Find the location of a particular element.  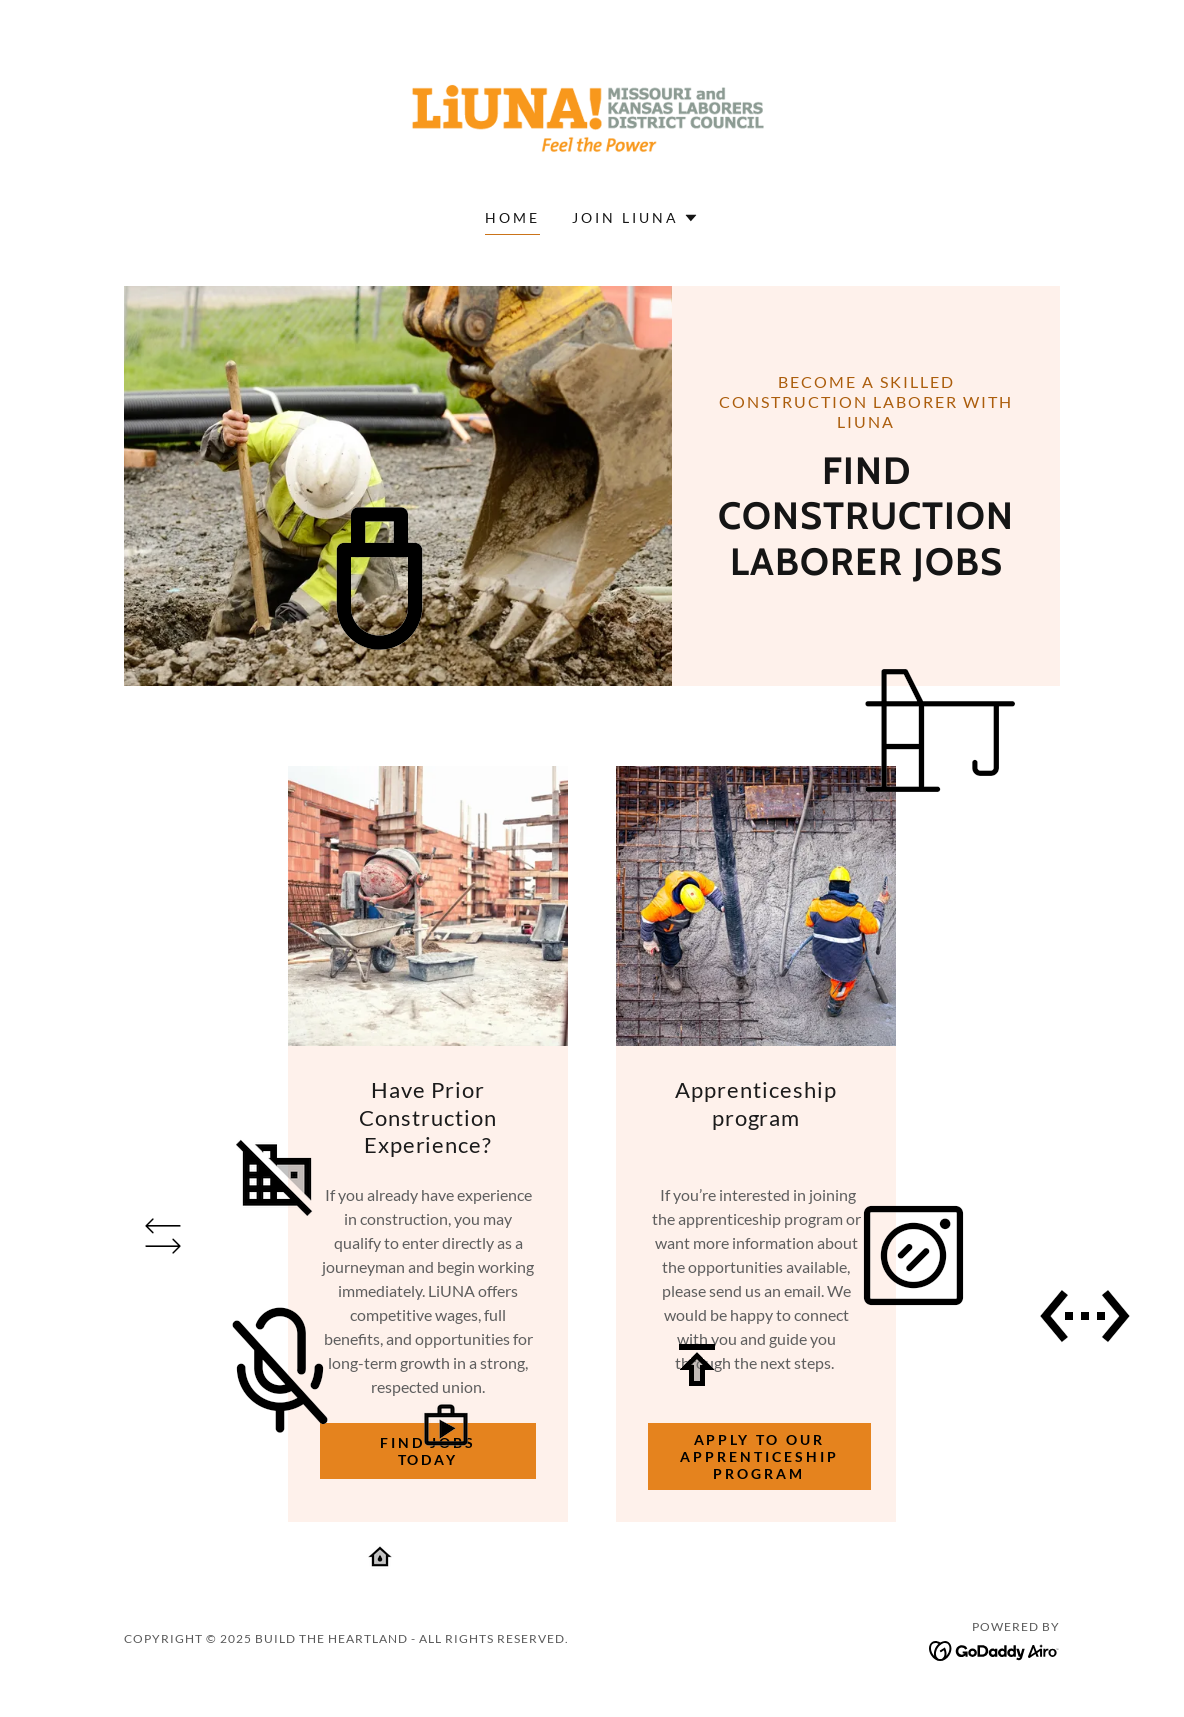

swap or exchange items is located at coordinates (163, 1236).